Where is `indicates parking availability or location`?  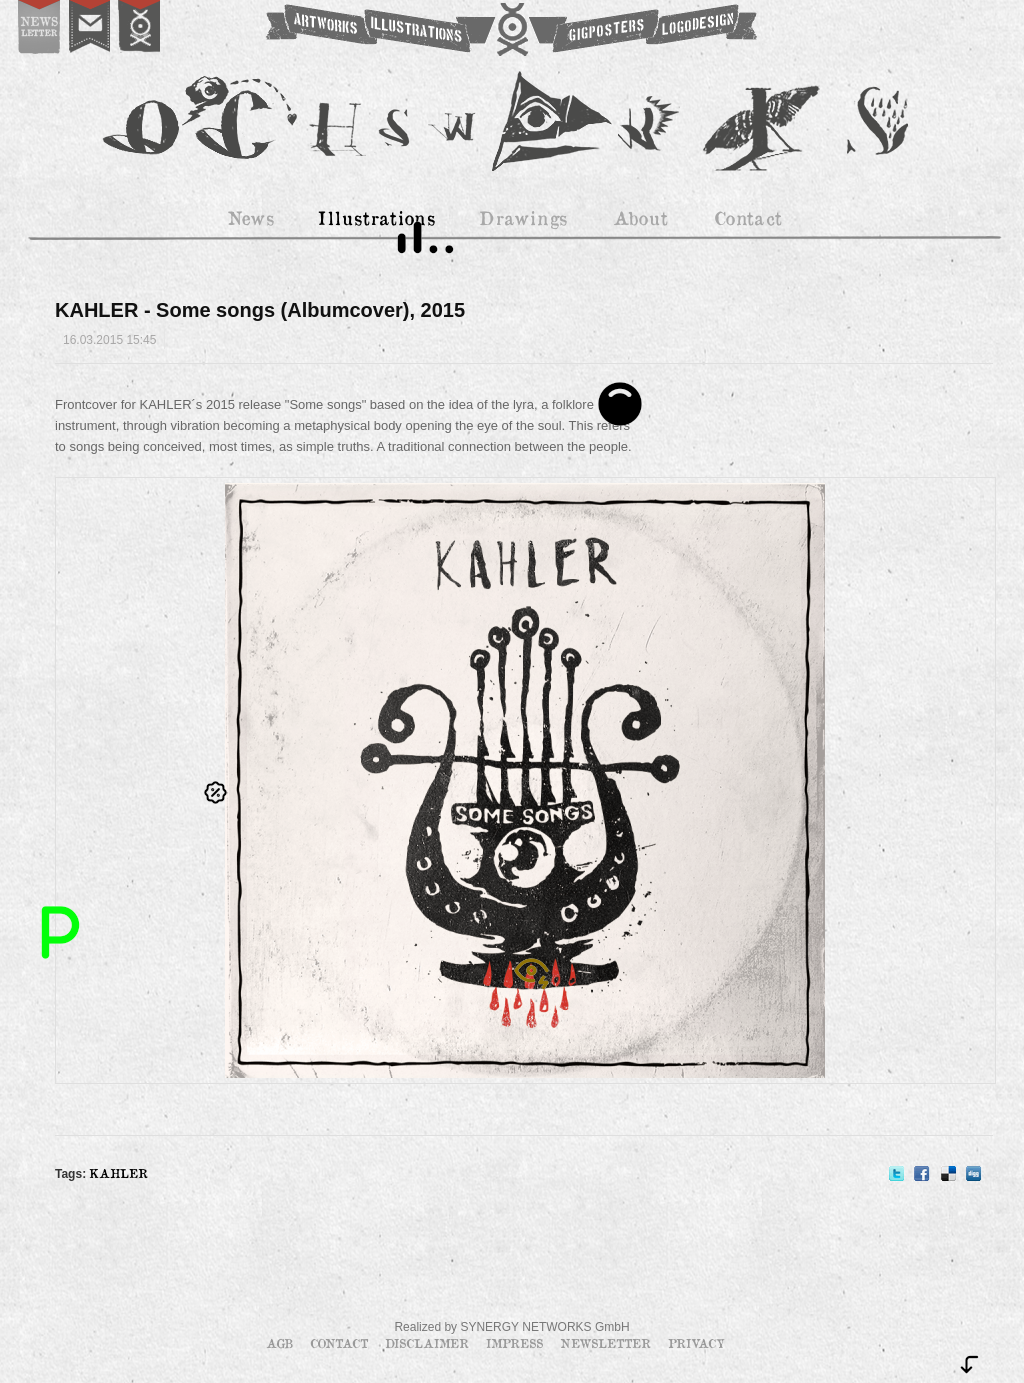 indicates parking availability or location is located at coordinates (60, 932).